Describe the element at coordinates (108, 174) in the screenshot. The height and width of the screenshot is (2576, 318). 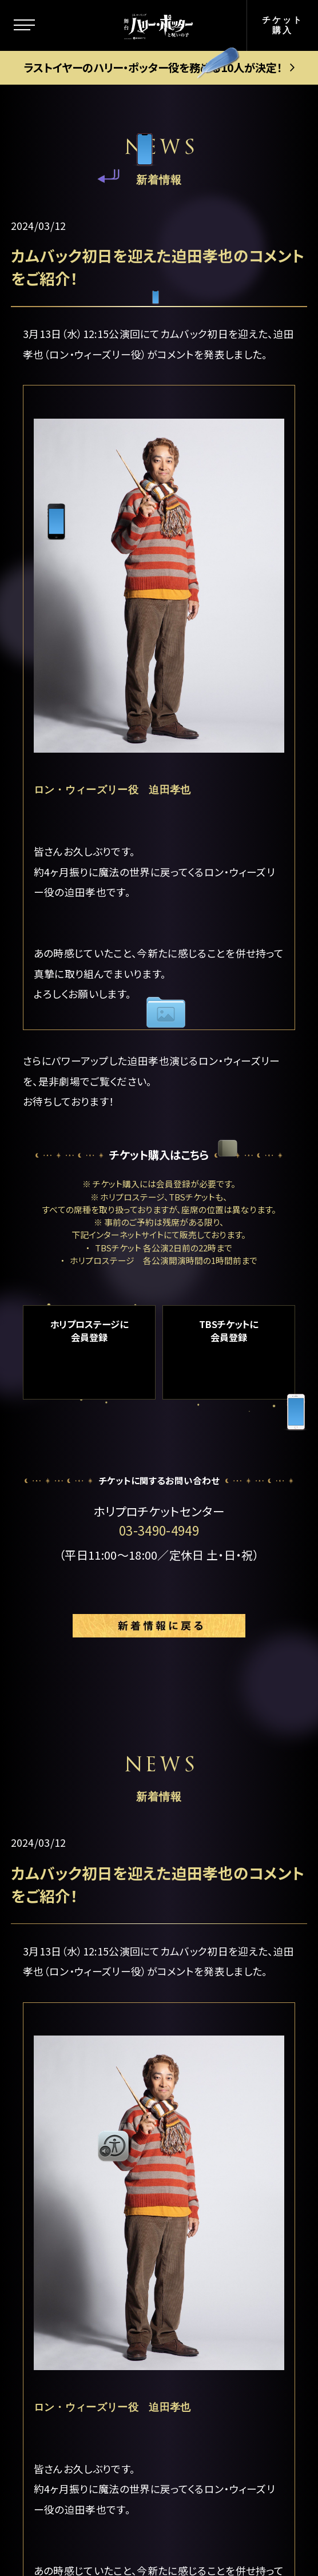
I see `reply to all recipients of an email` at that location.